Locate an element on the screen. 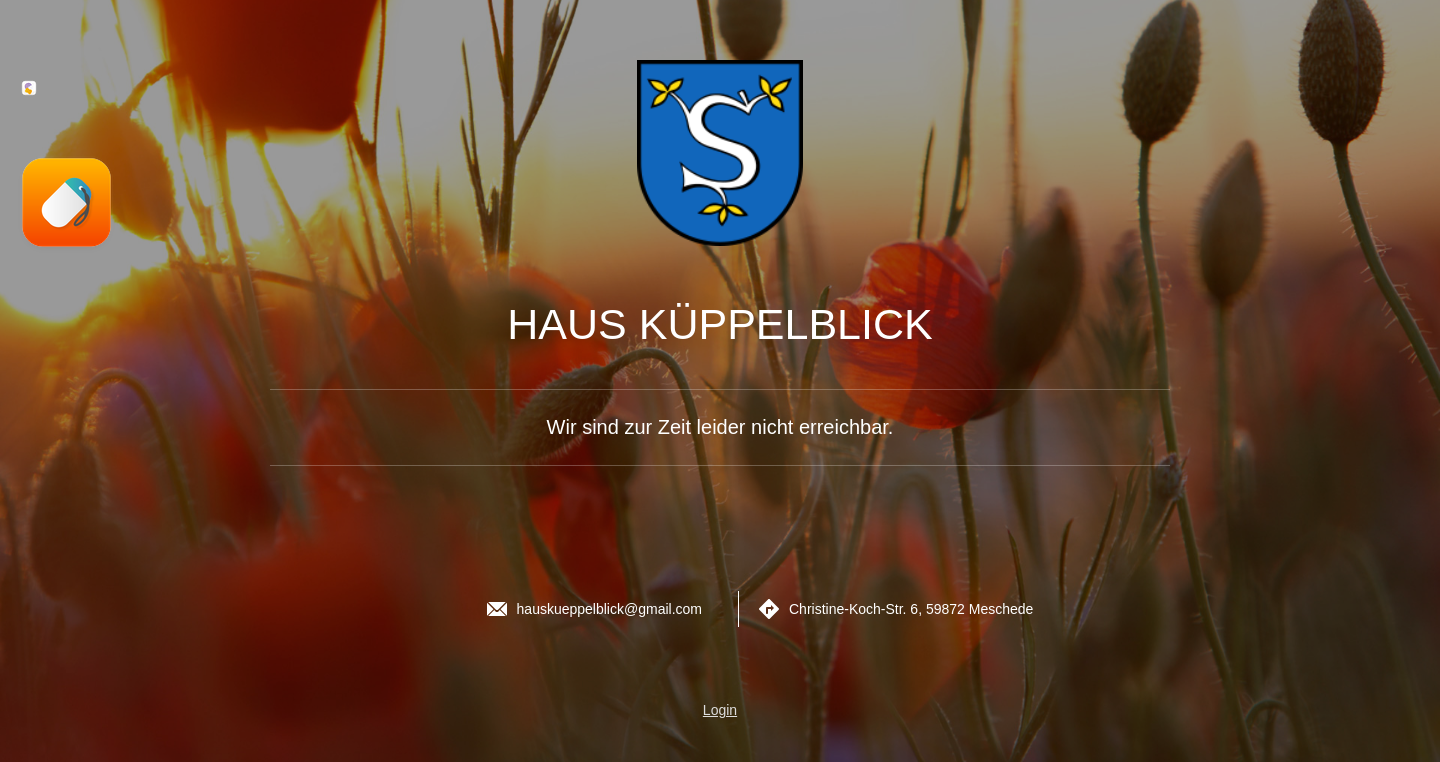 The height and width of the screenshot is (762, 1440). open kid3 audio tag editor is located at coordinates (66, 202).